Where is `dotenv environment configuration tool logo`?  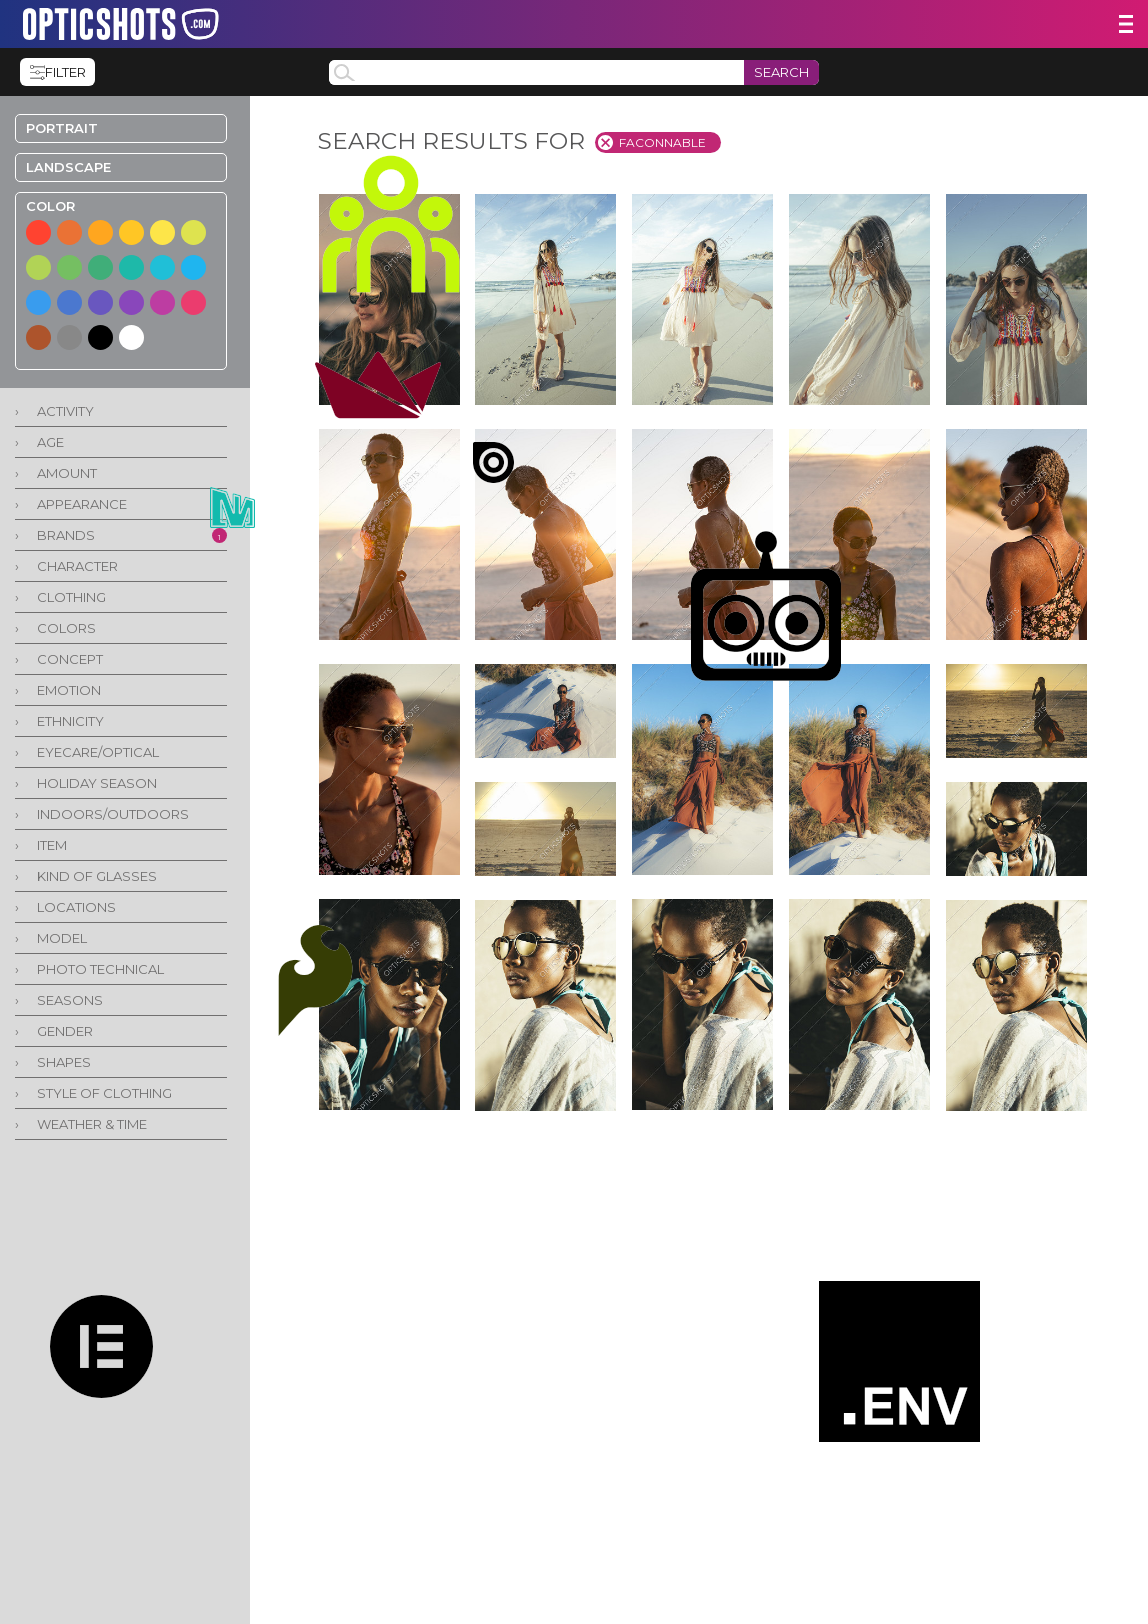
dotenv environment configuration tool logo is located at coordinates (899, 1361).